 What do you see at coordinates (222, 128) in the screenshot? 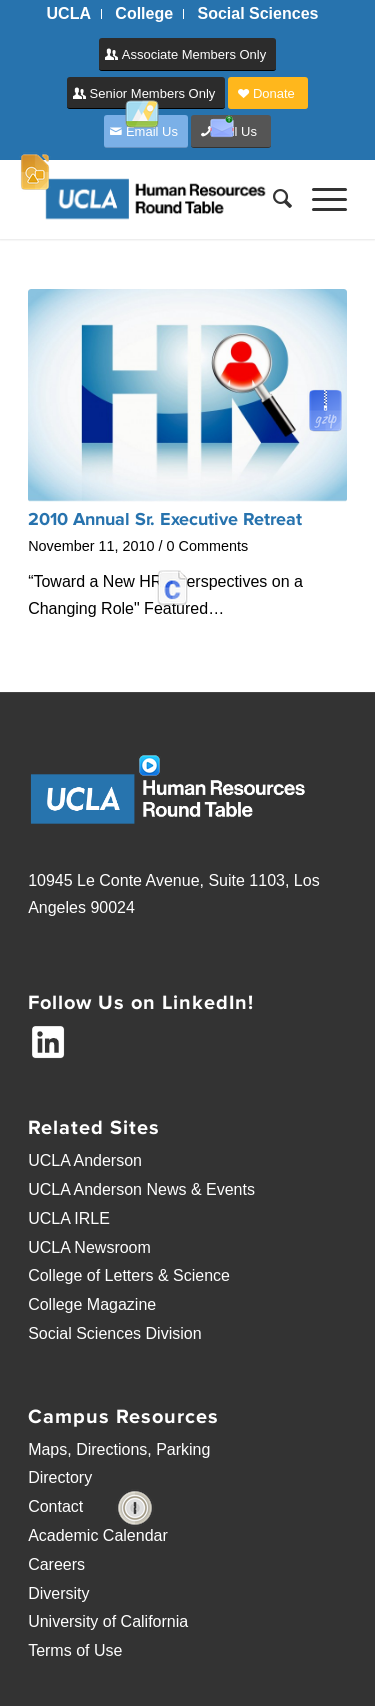
I see `message sent successfully` at bounding box center [222, 128].